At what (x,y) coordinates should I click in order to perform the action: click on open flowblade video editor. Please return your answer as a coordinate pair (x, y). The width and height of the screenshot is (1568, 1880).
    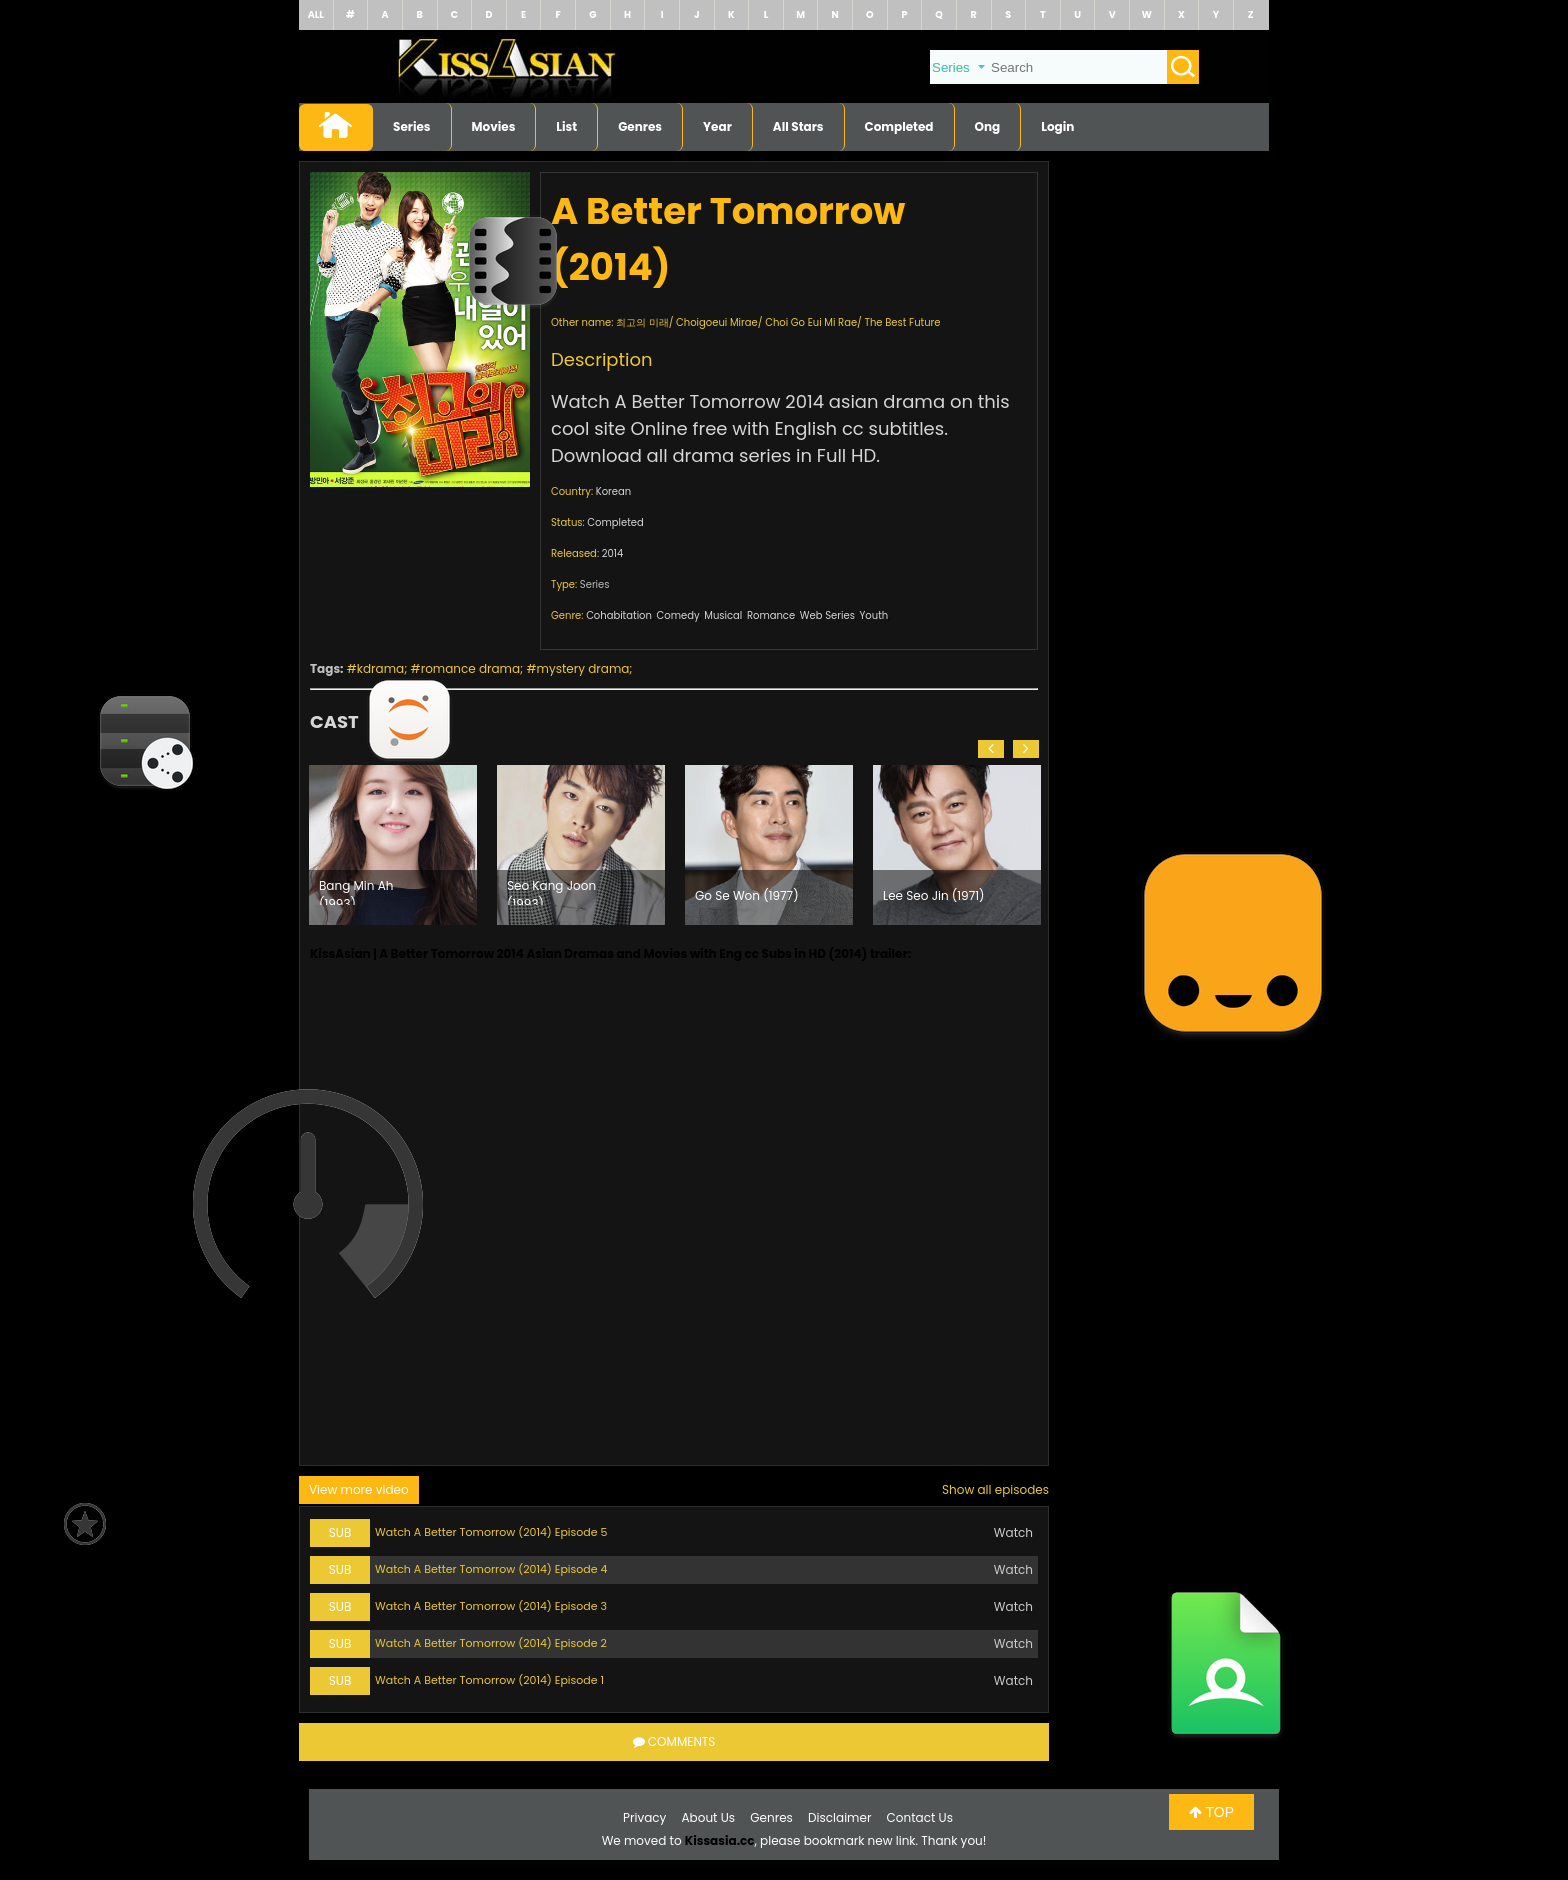
    Looking at the image, I should click on (513, 261).